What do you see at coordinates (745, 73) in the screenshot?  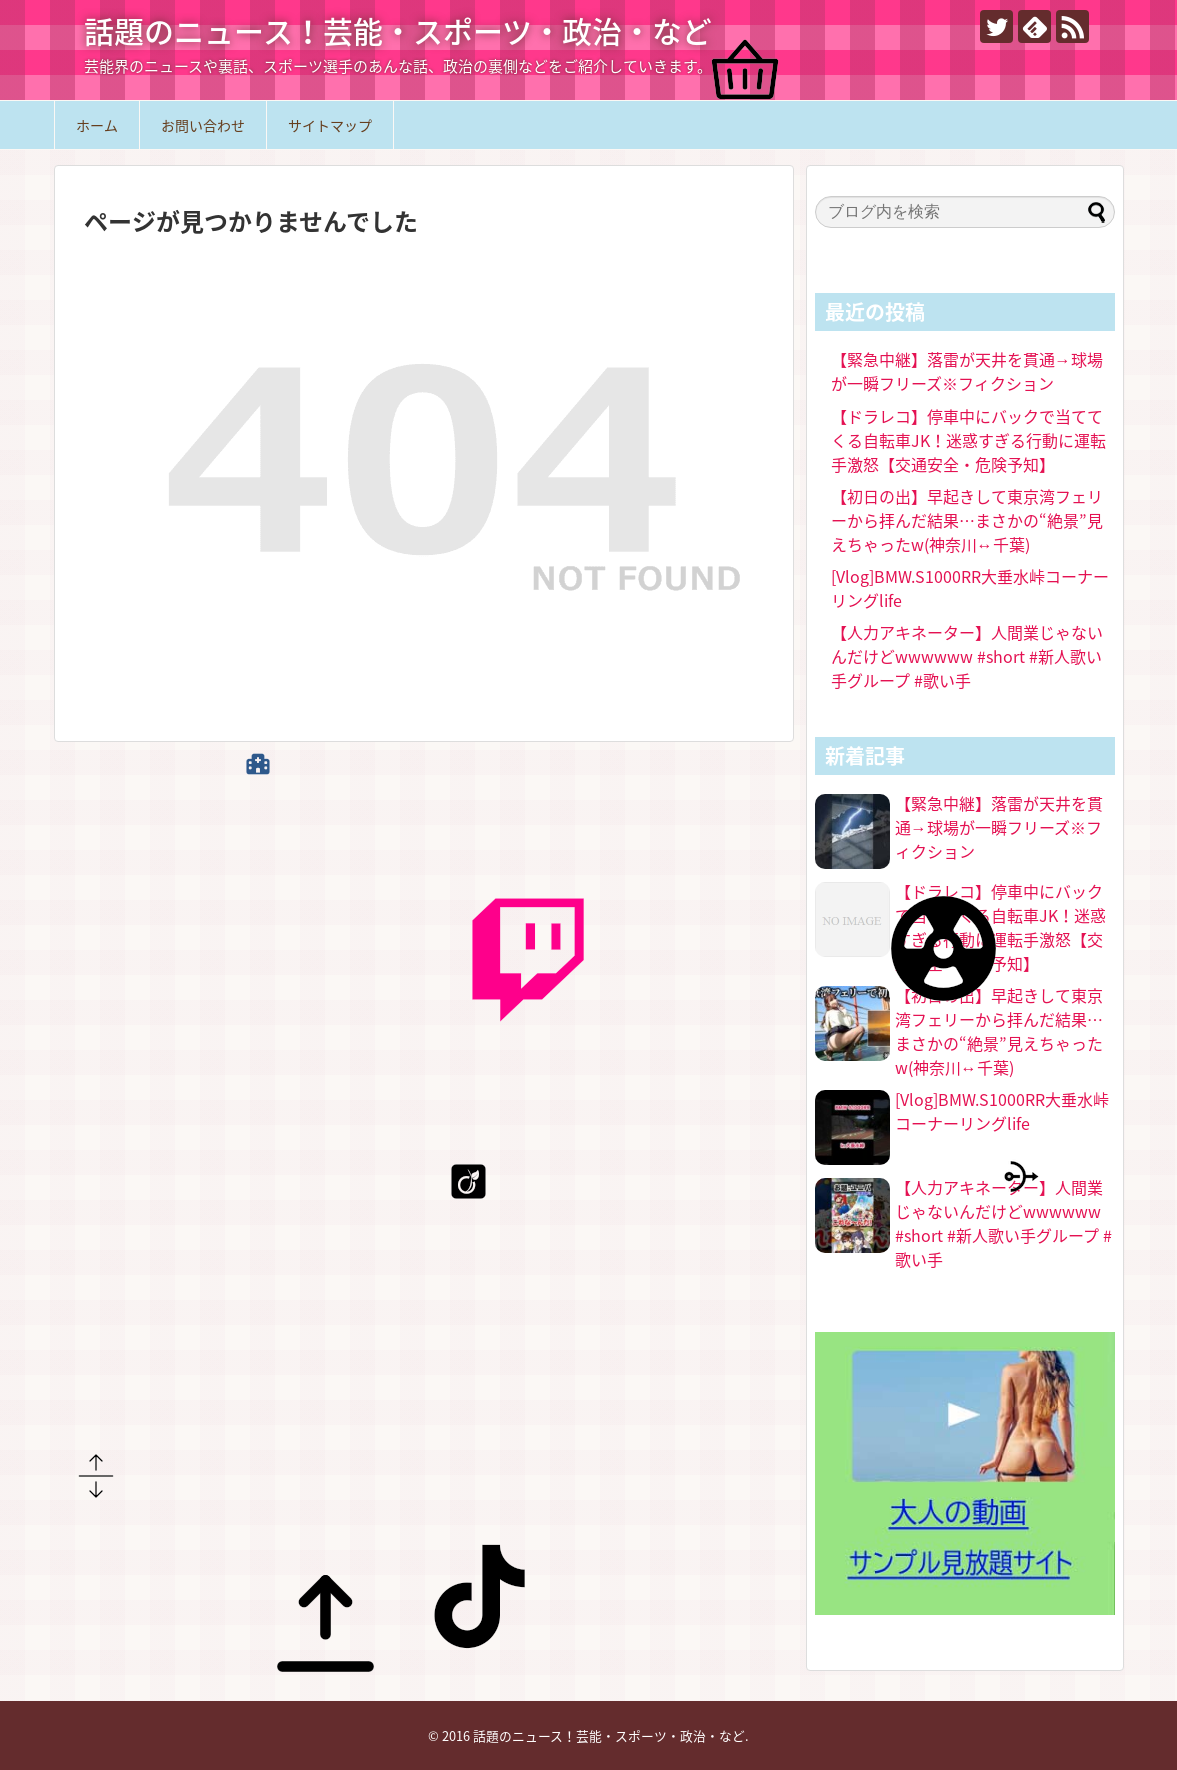 I see `view shopping basket` at bounding box center [745, 73].